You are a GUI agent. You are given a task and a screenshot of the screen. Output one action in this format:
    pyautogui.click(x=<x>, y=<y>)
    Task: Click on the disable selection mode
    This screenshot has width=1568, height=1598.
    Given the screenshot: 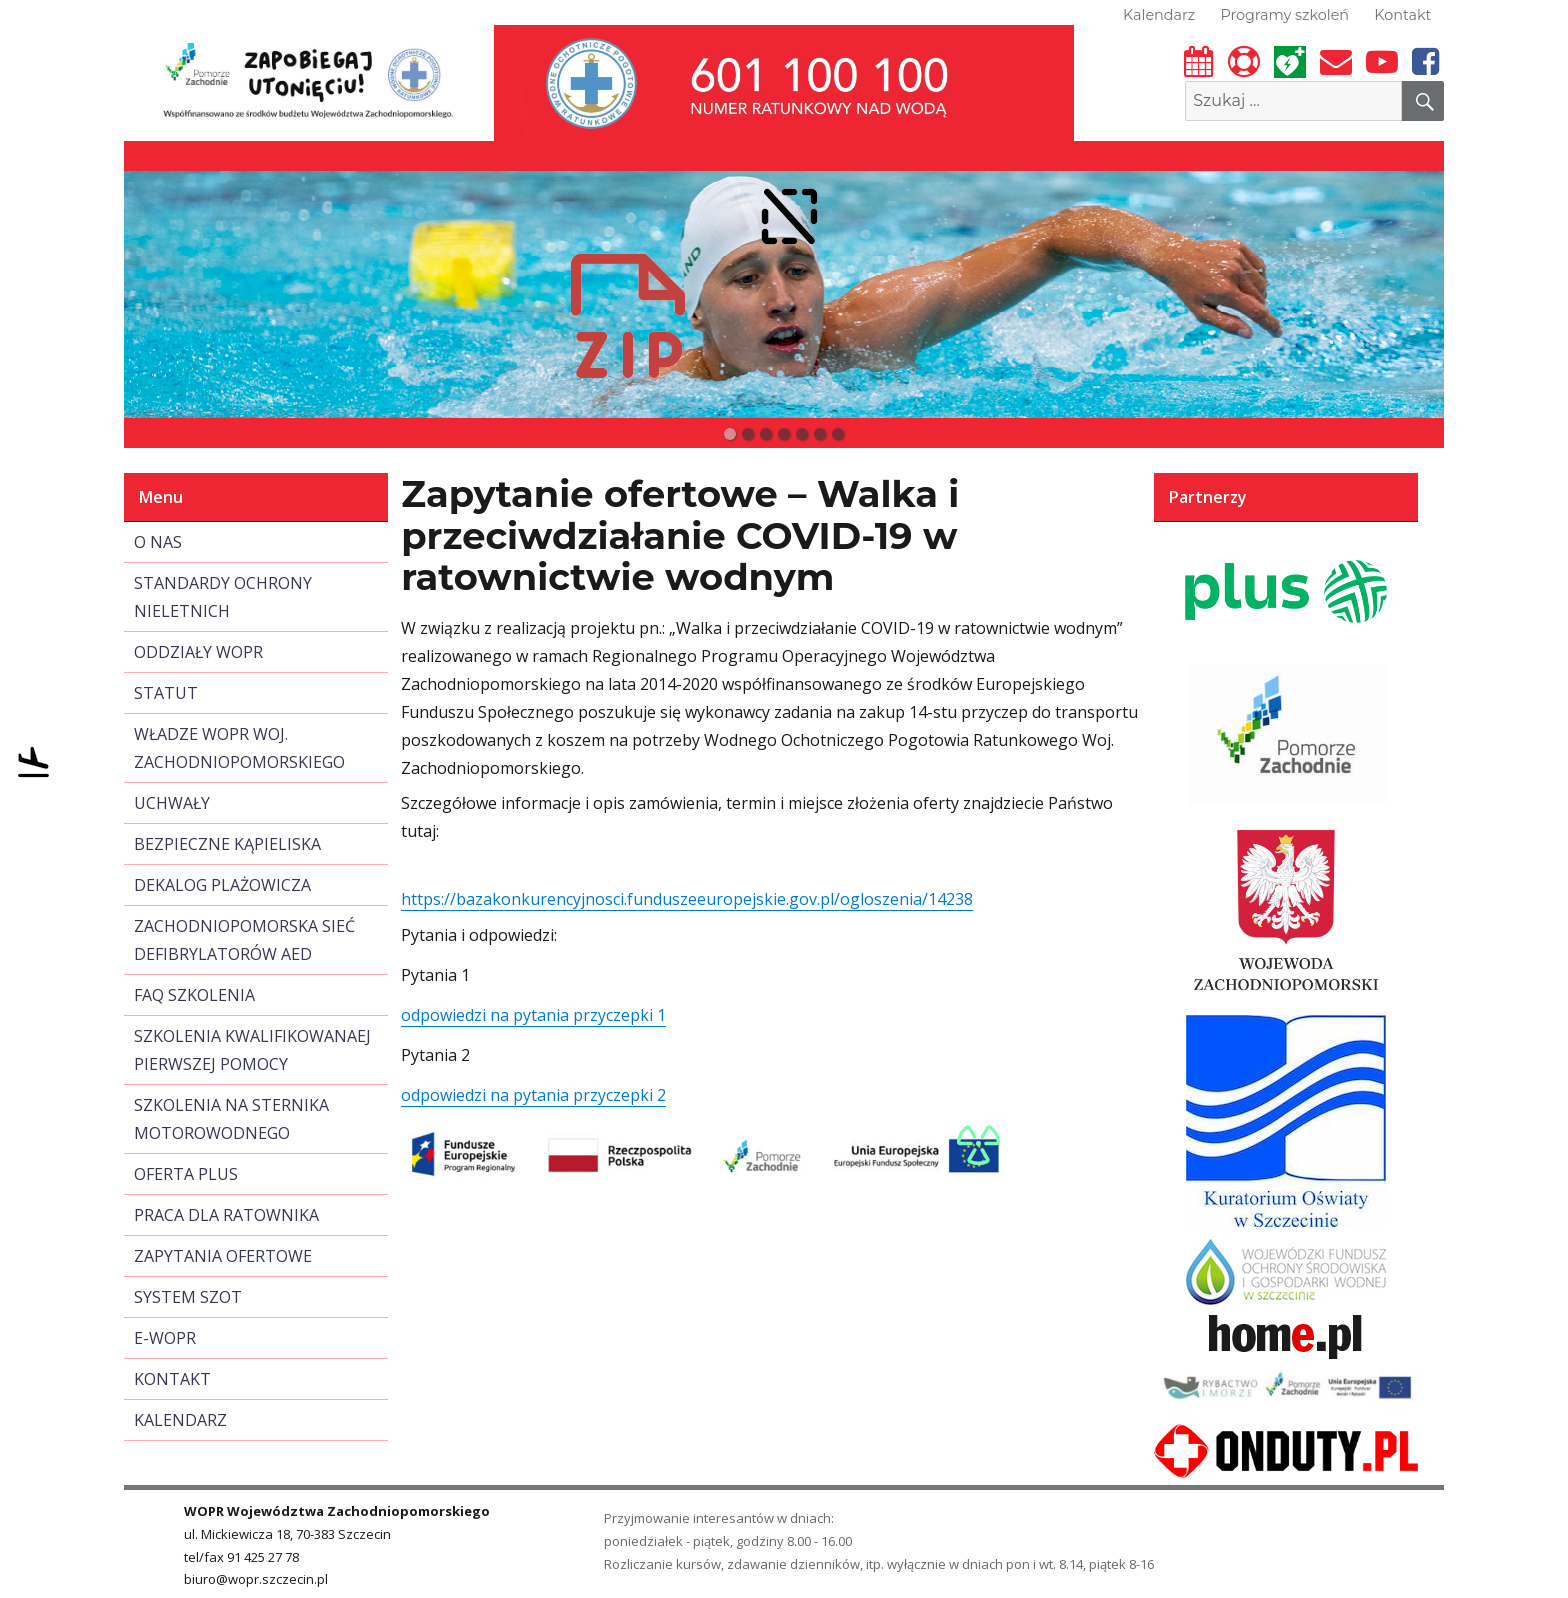 What is the action you would take?
    pyautogui.click(x=789, y=216)
    